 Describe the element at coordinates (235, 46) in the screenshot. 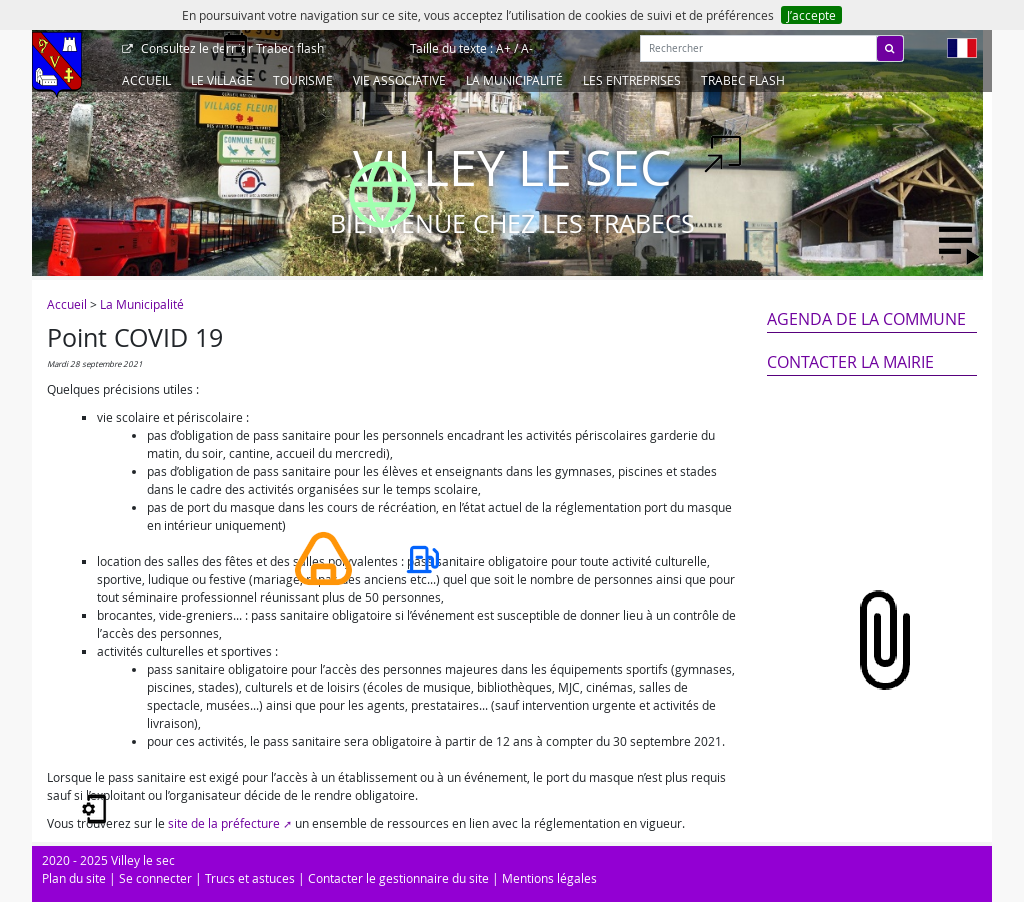

I see `add an event to your calendar` at that location.